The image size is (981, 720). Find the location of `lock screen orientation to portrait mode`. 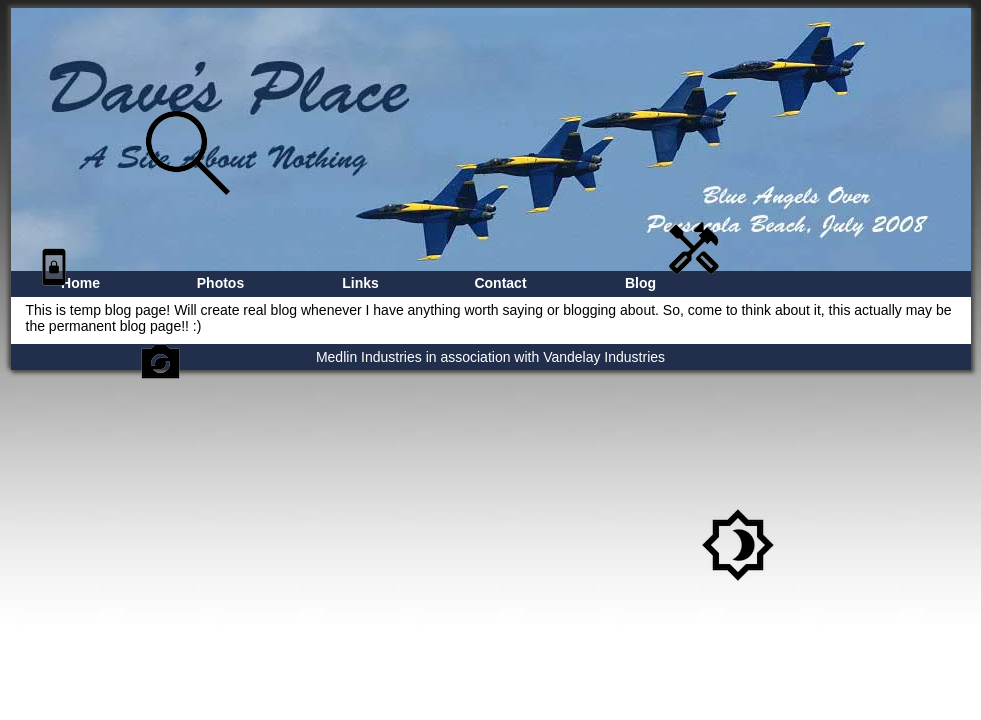

lock screen orientation to portrait mode is located at coordinates (54, 267).